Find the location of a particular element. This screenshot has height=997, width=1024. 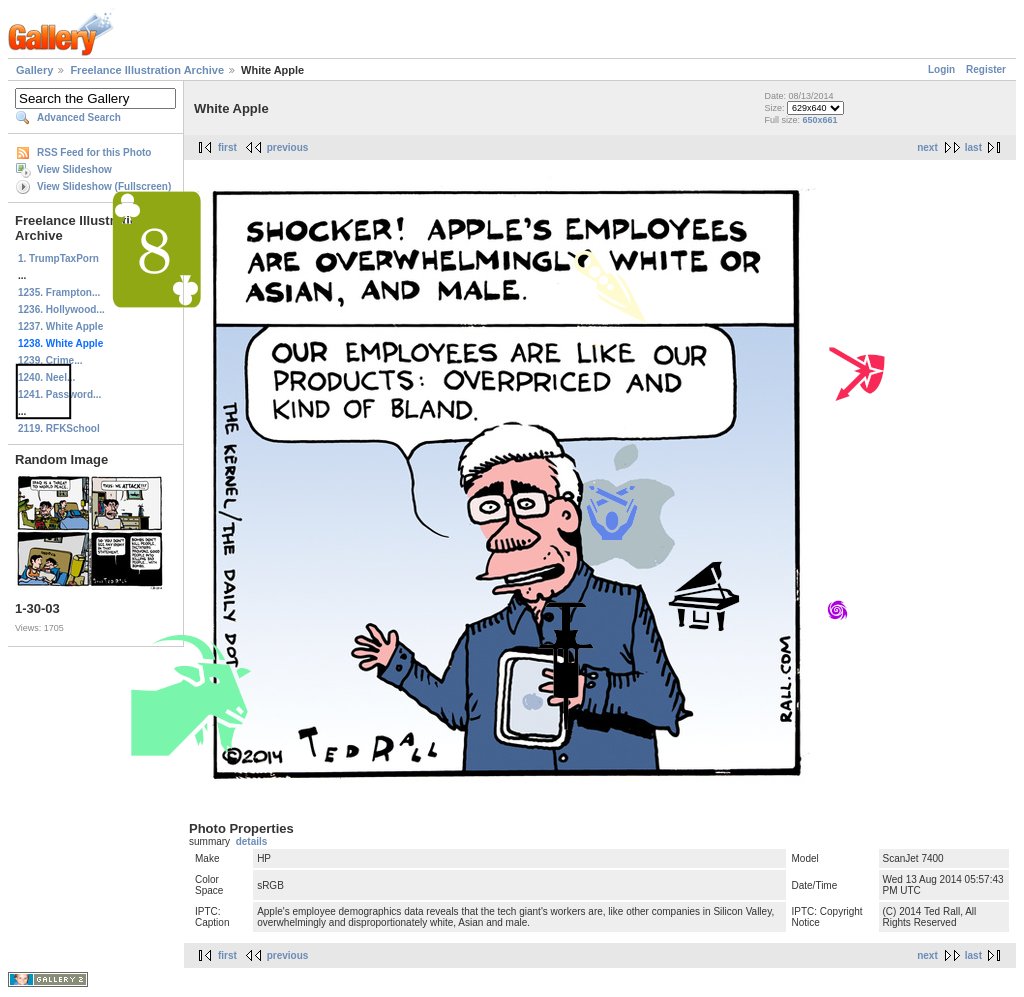

select throwing knife weapon is located at coordinates (610, 287).